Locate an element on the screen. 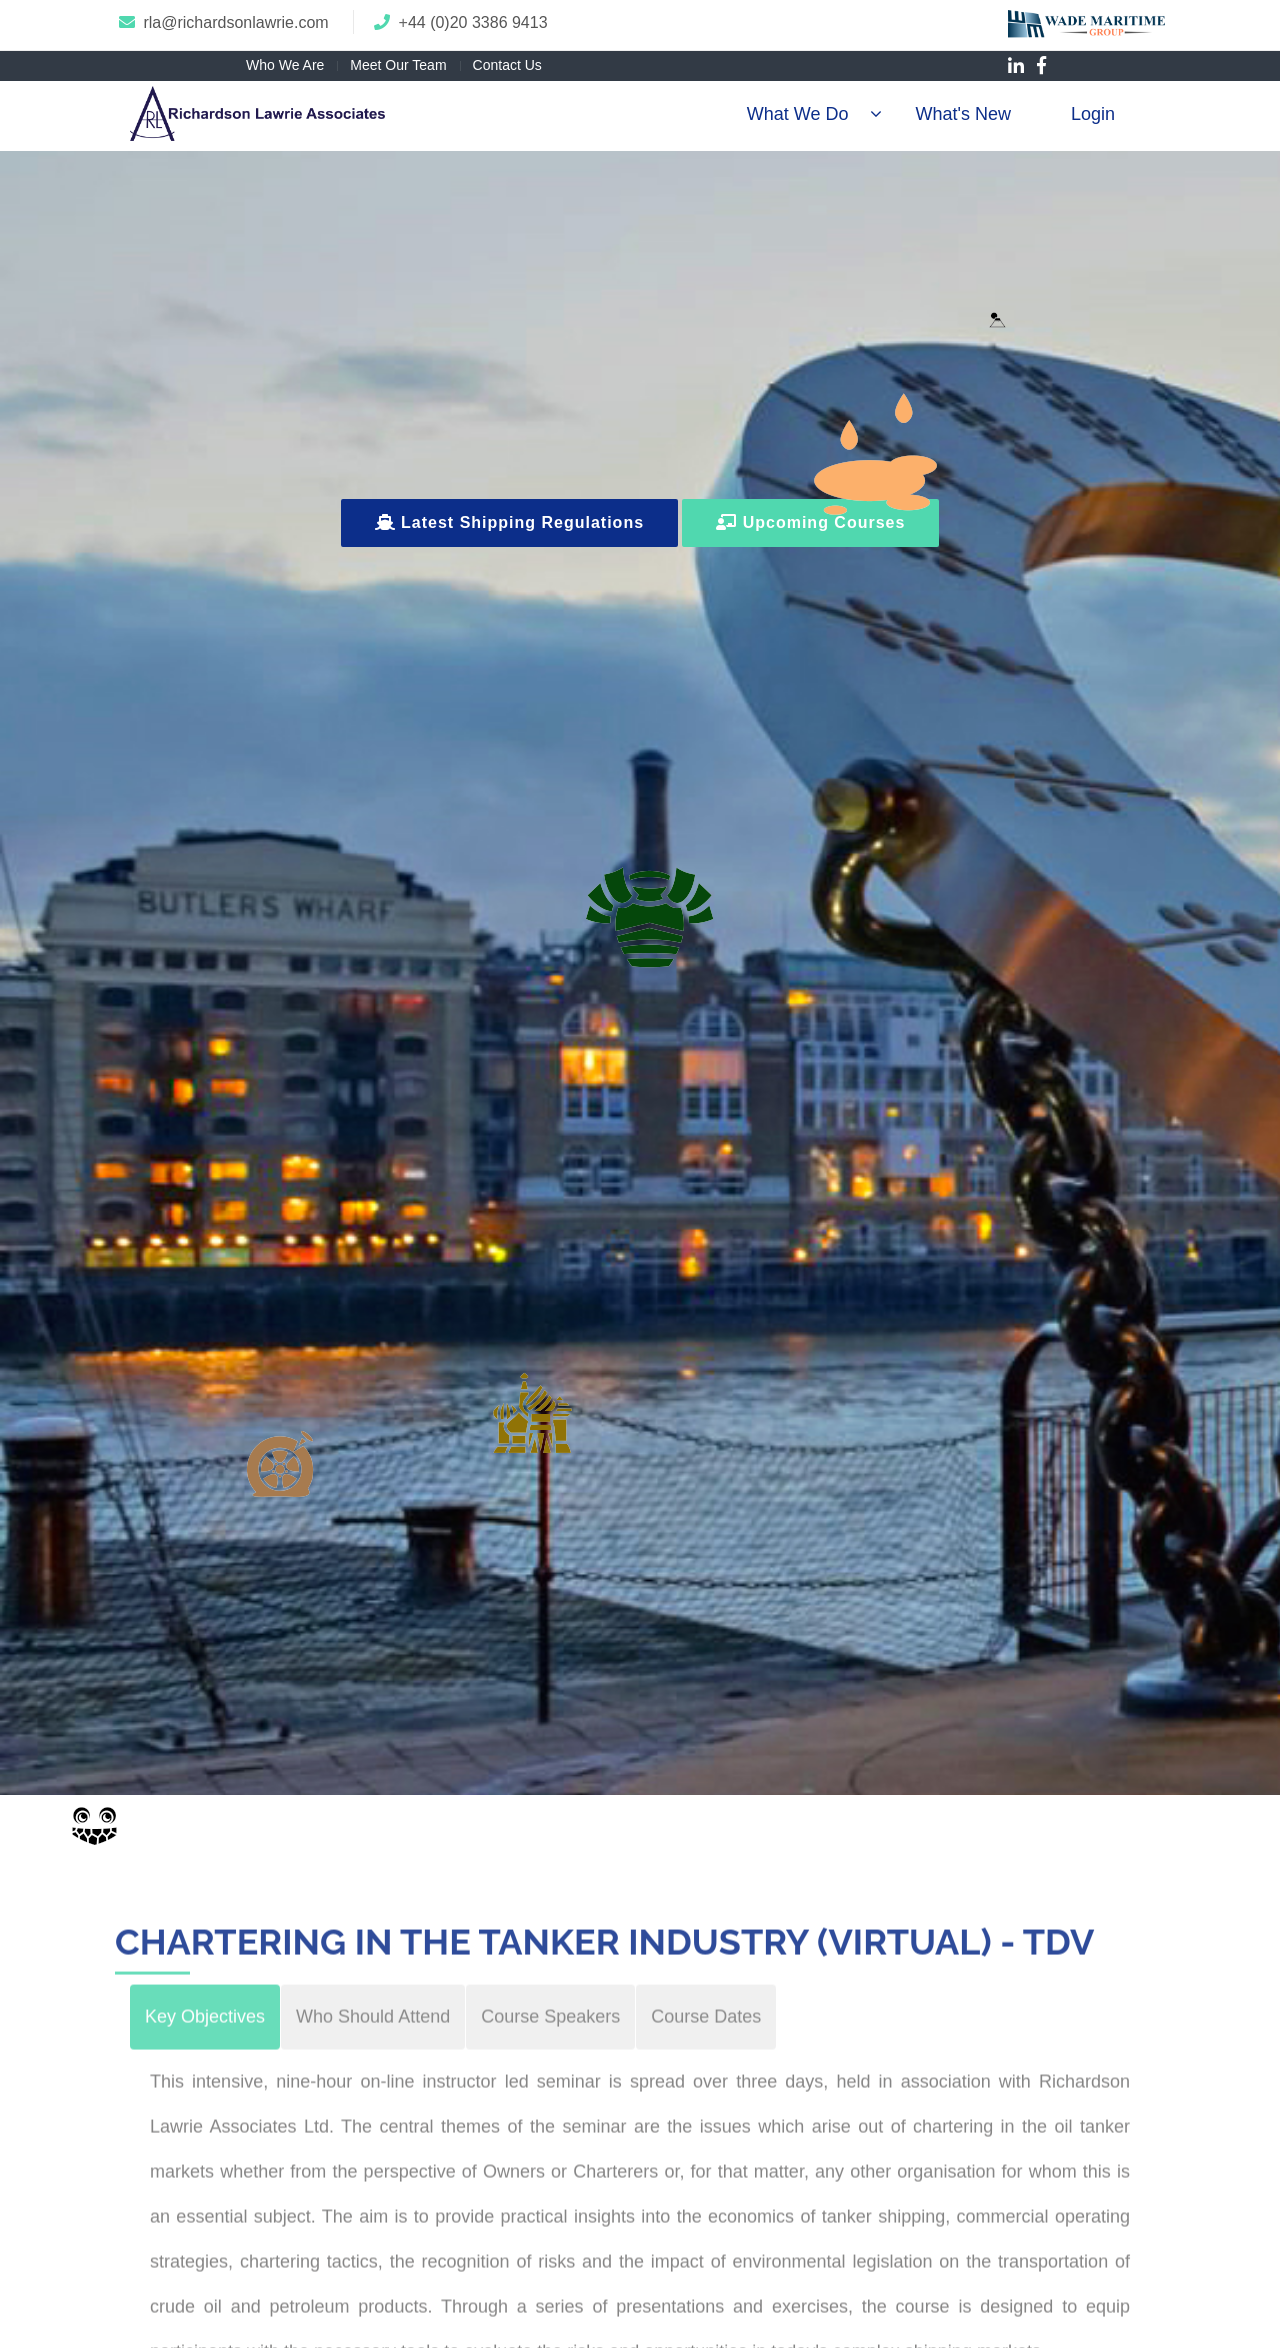 The image size is (1280, 2348). a playful character or avatar icon is located at coordinates (94, 1826).